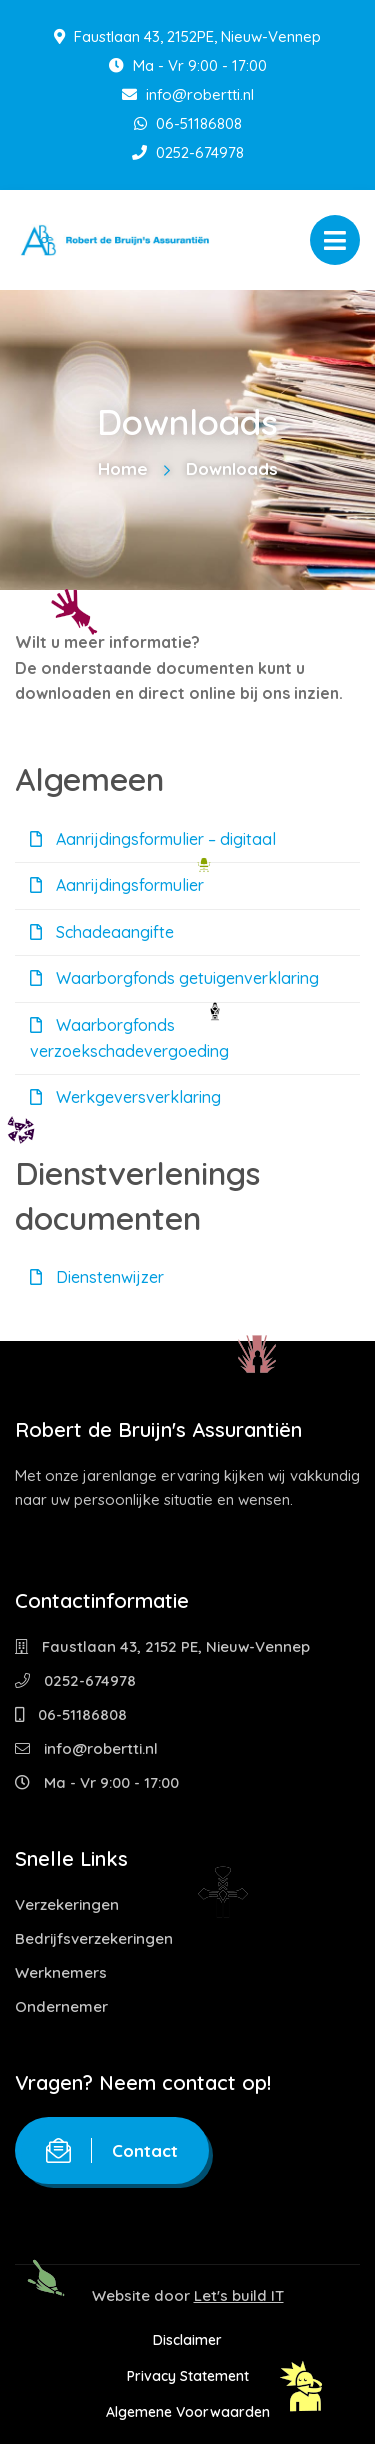  What do you see at coordinates (215, 1011) in the screenshot?
I see `access philosophy or humanities content` at bounding box center [215, 1011].